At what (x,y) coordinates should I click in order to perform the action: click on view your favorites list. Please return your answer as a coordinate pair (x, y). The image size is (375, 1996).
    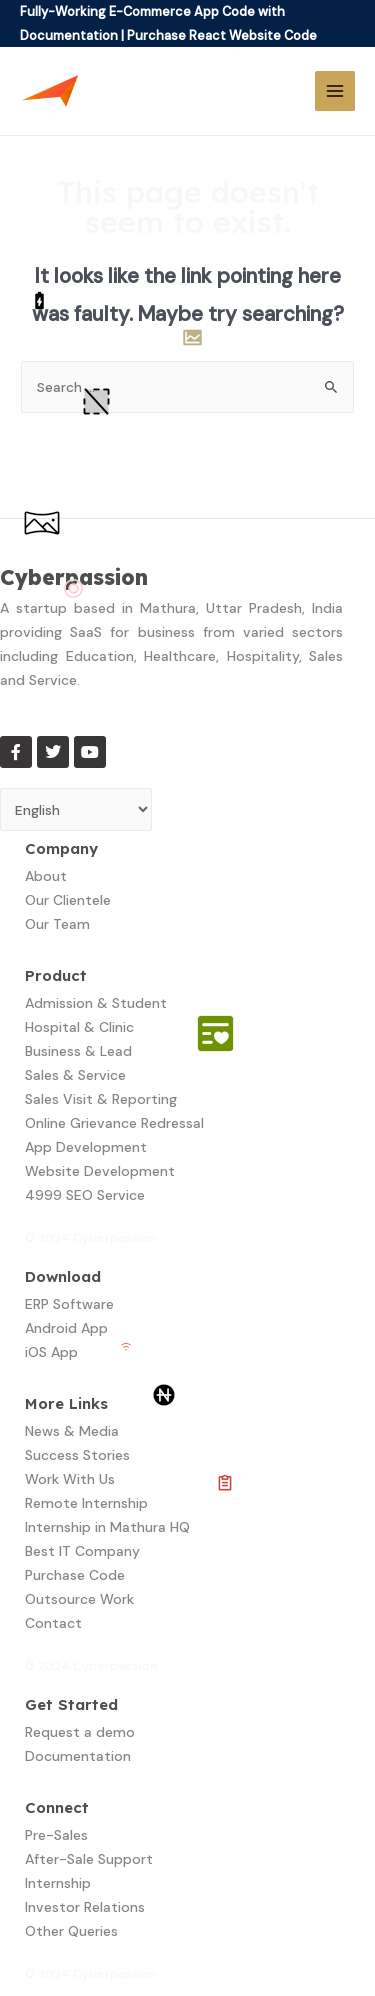
    Looking at the image, I should click on (215, 1033).